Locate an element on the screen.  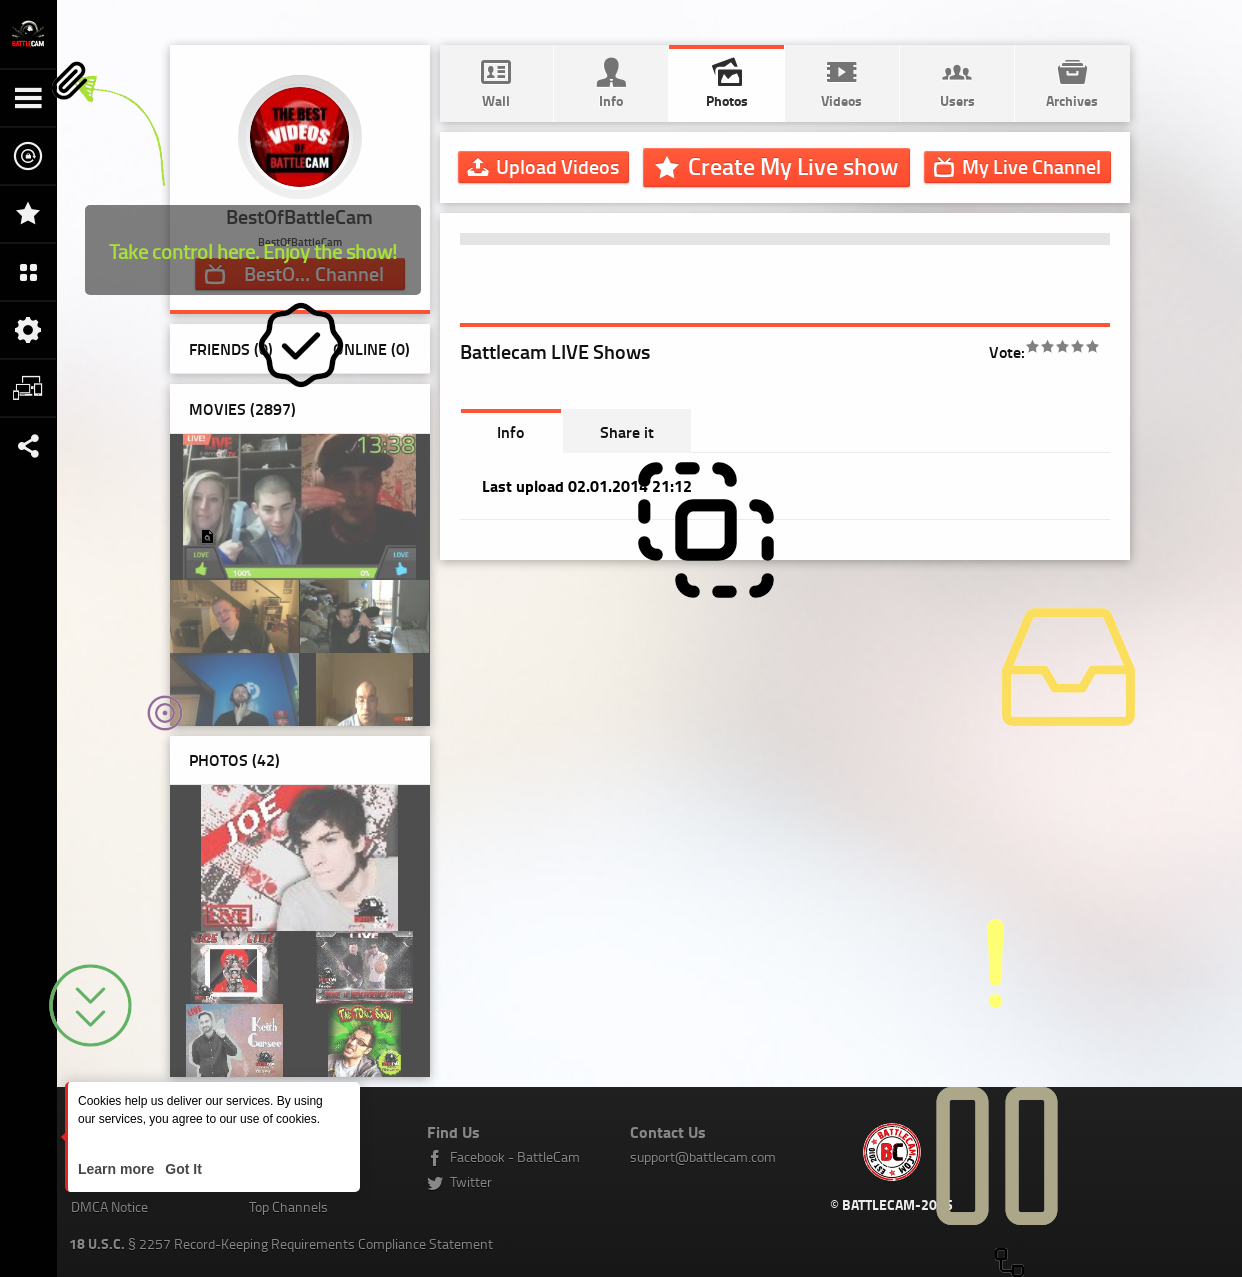
switch to column layout view is located at coordinates (997, 1156).